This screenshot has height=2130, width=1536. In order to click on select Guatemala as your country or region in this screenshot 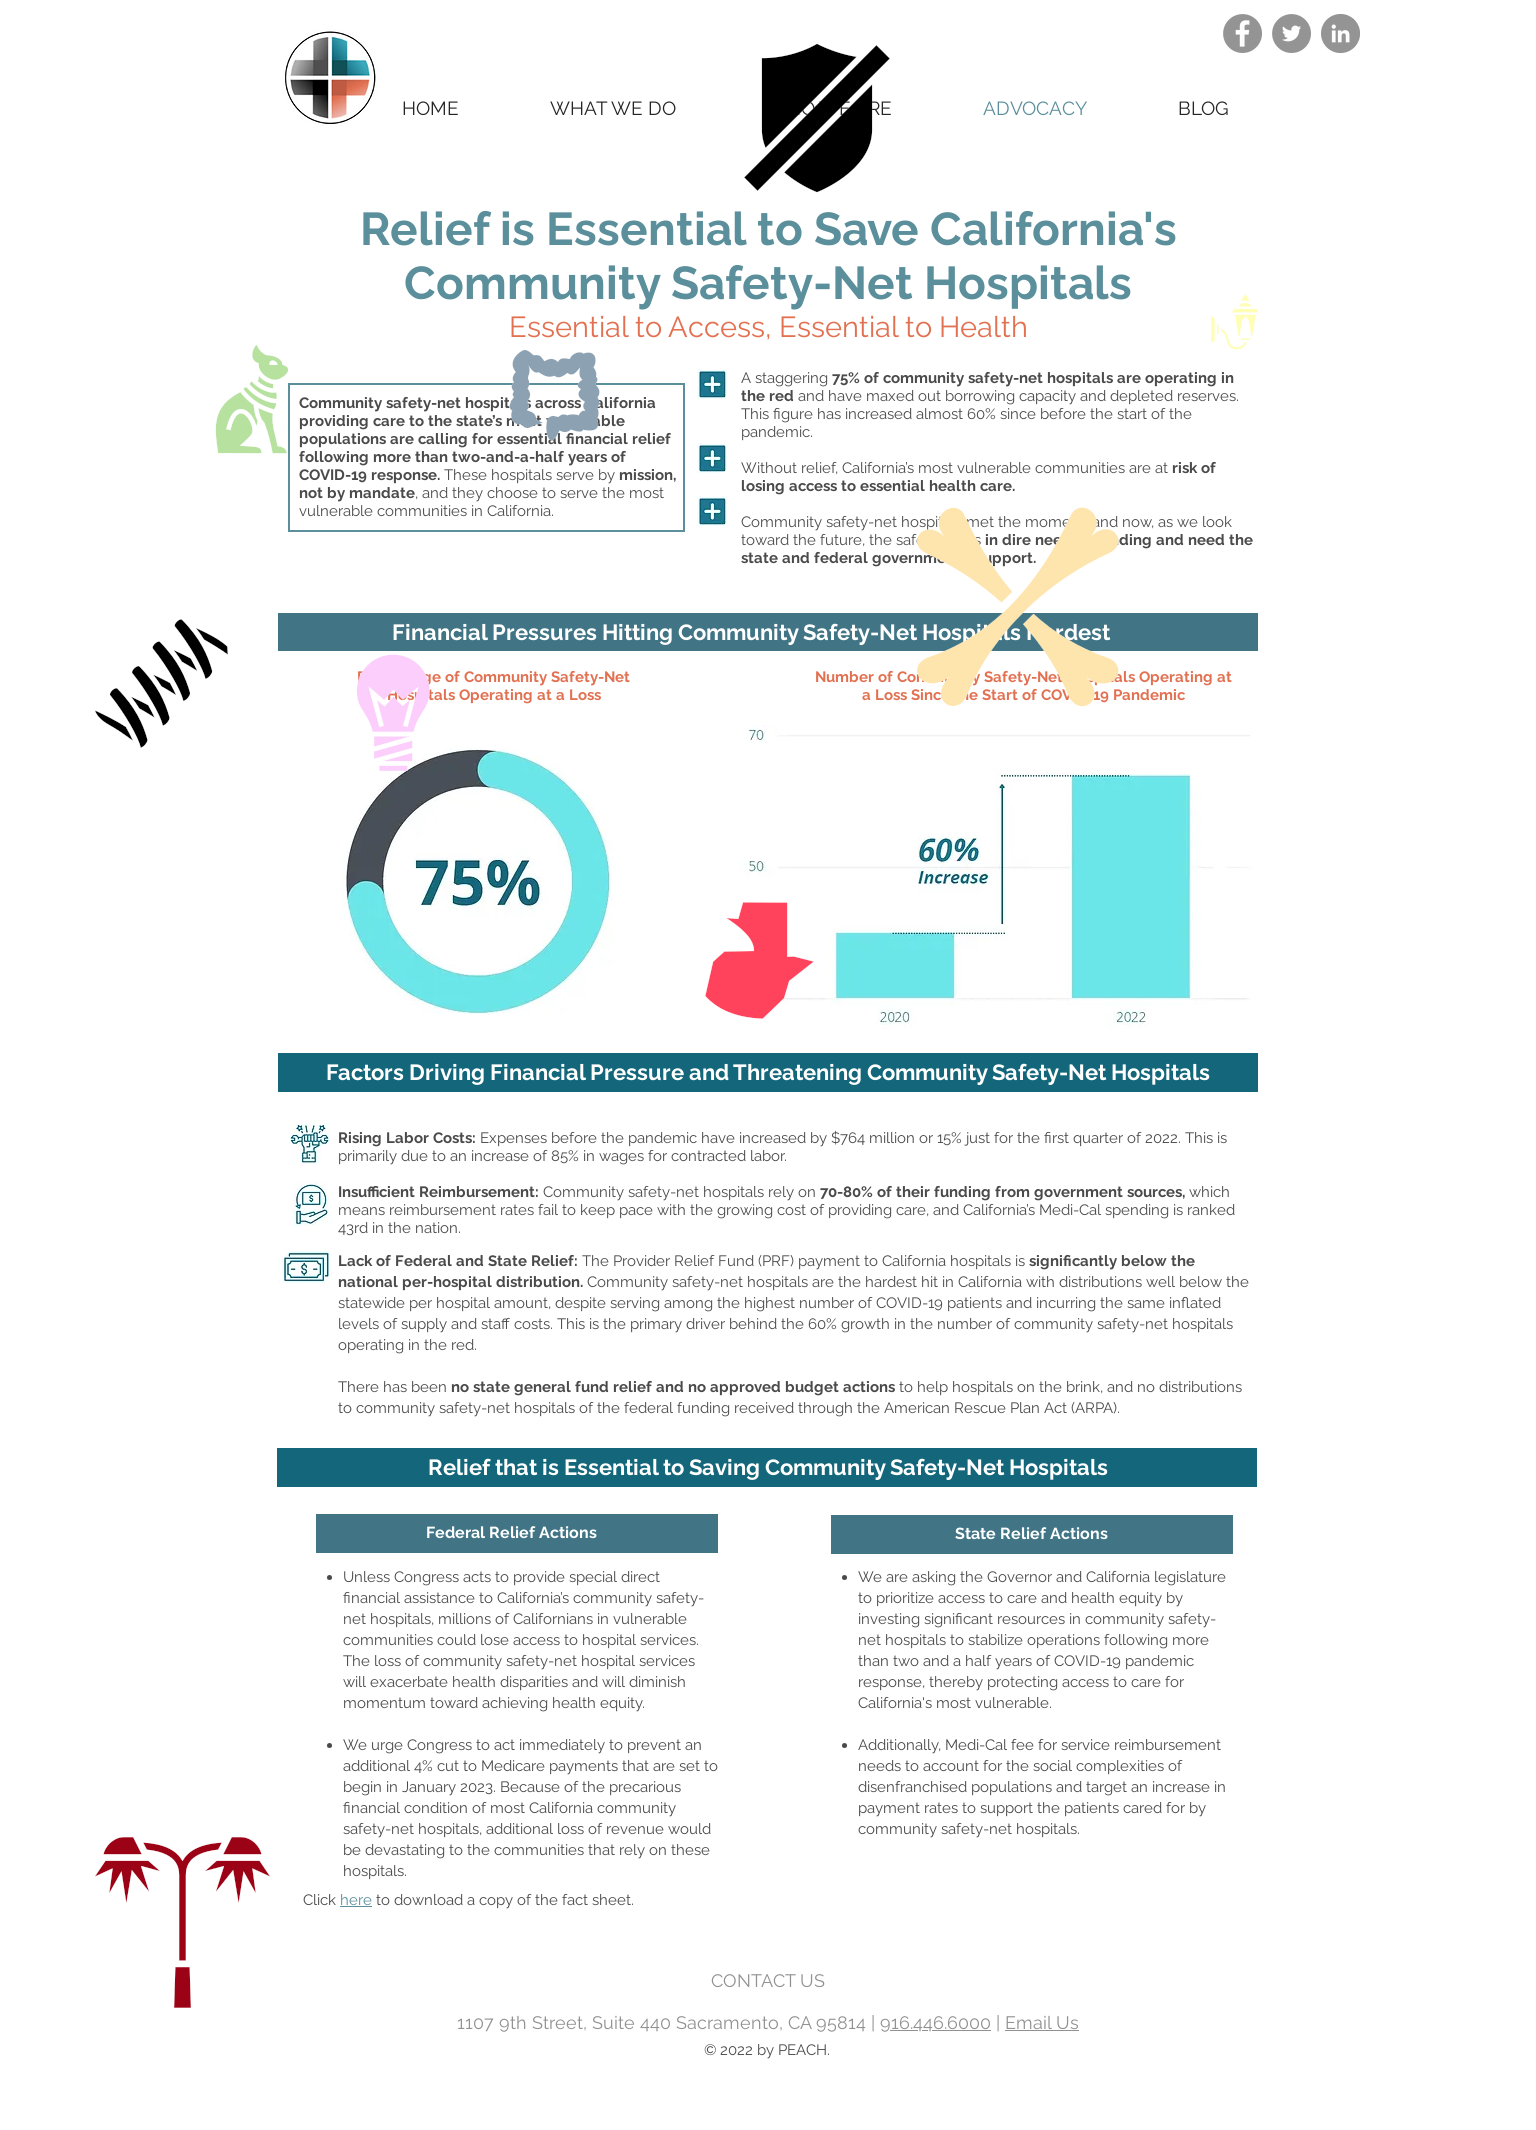, I will do `click(759, 960)`.